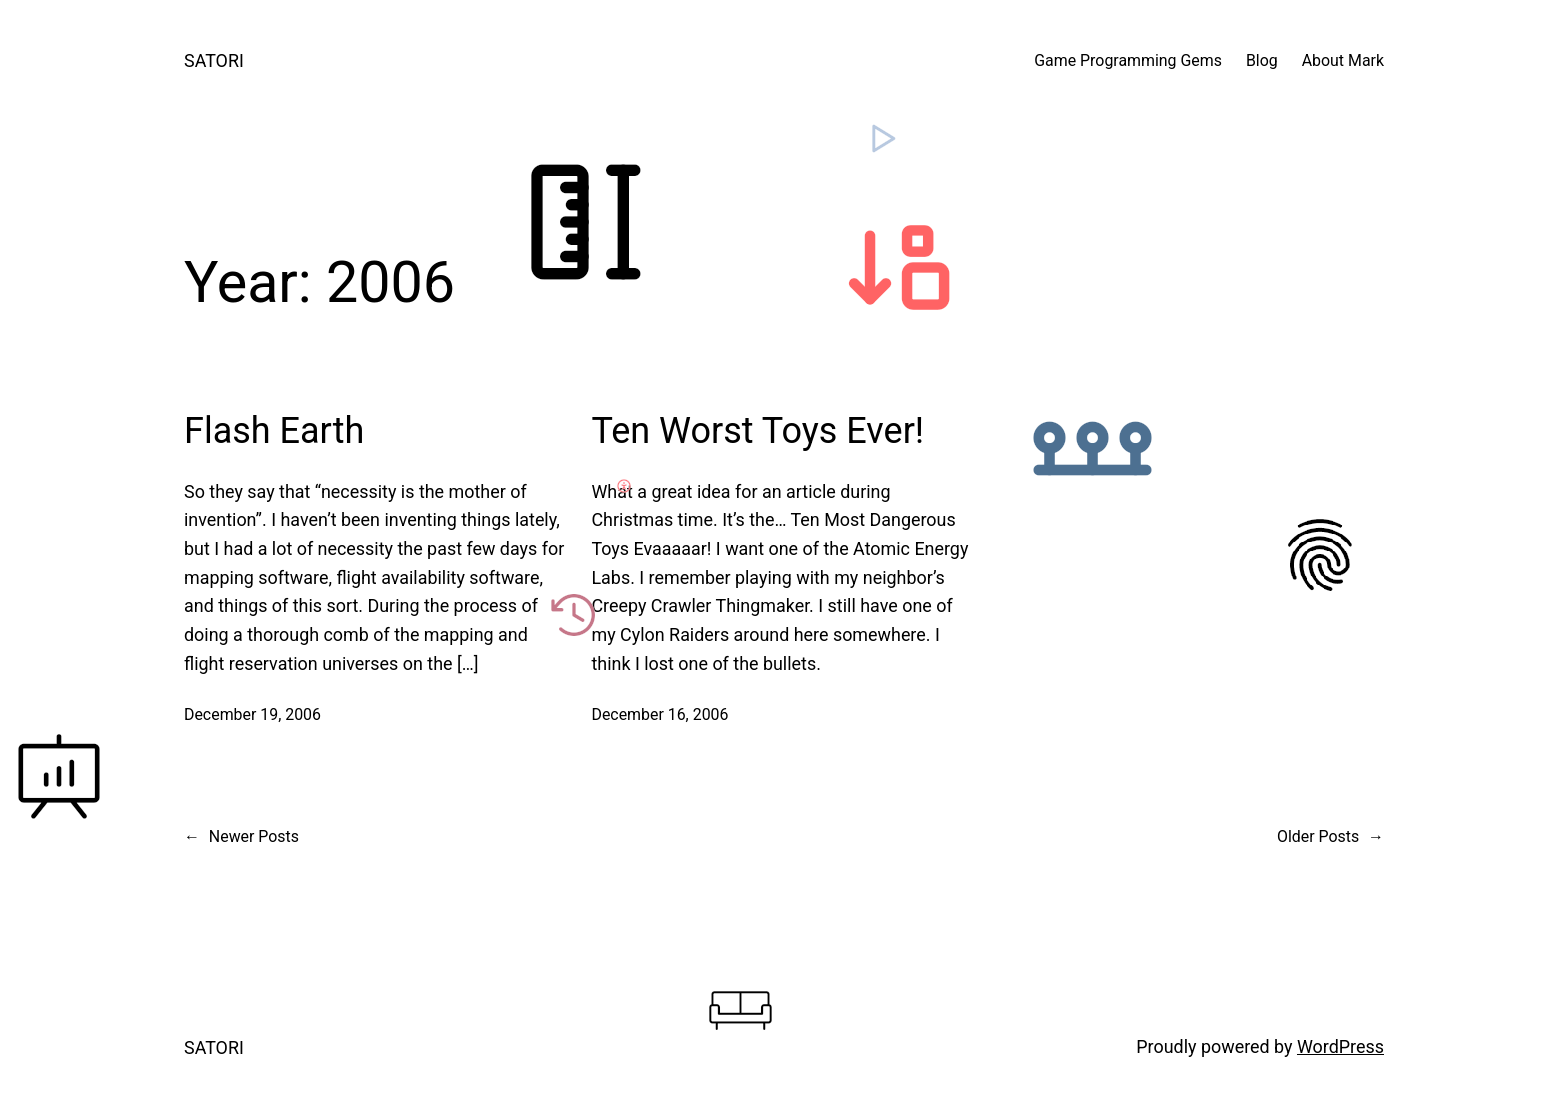 The height and width of the screenshot is (1110, 1568). Describe the element at coordinates (59, 778) in the screenshot. I see `view presentation with chart data` at that location.